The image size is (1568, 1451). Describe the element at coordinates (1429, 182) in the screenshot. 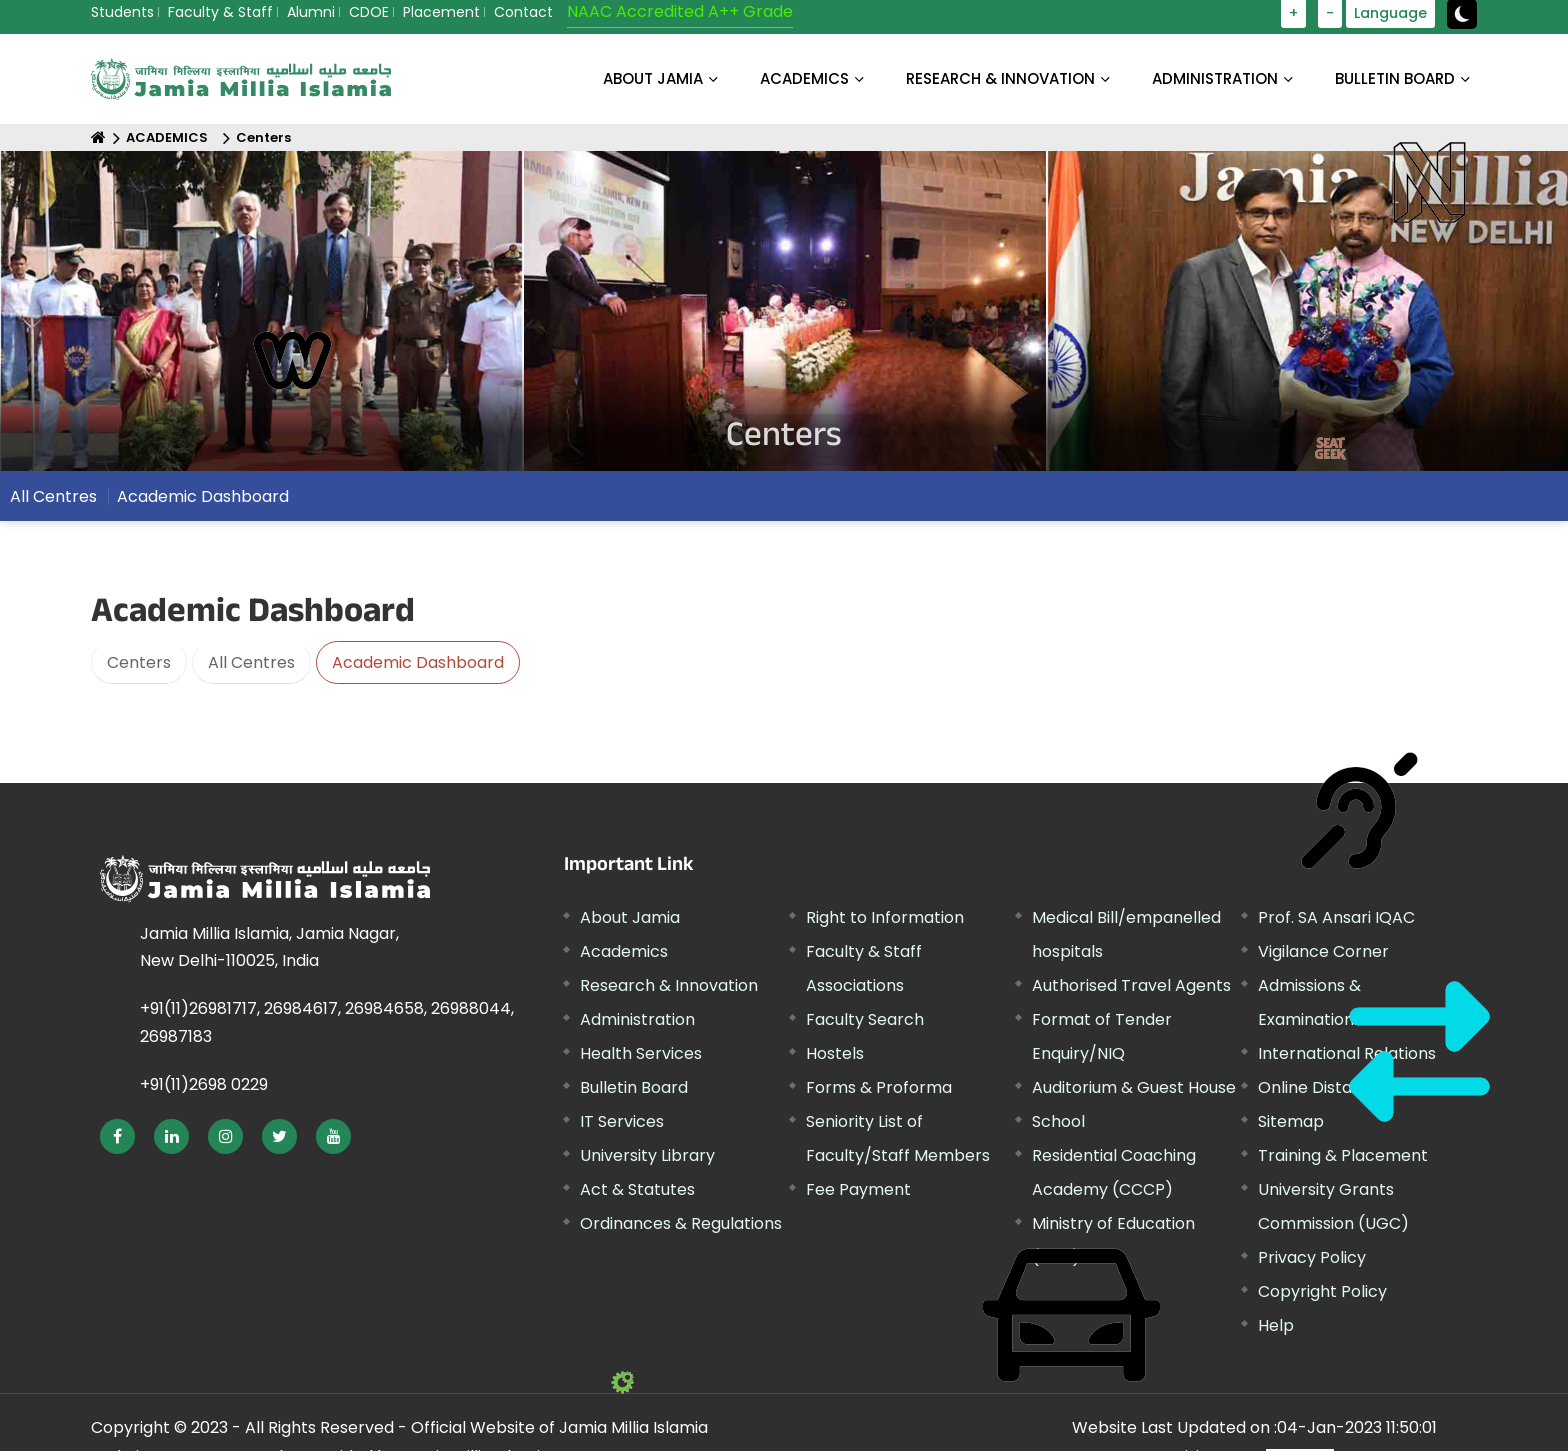

I see `neos brand logo` at that location.